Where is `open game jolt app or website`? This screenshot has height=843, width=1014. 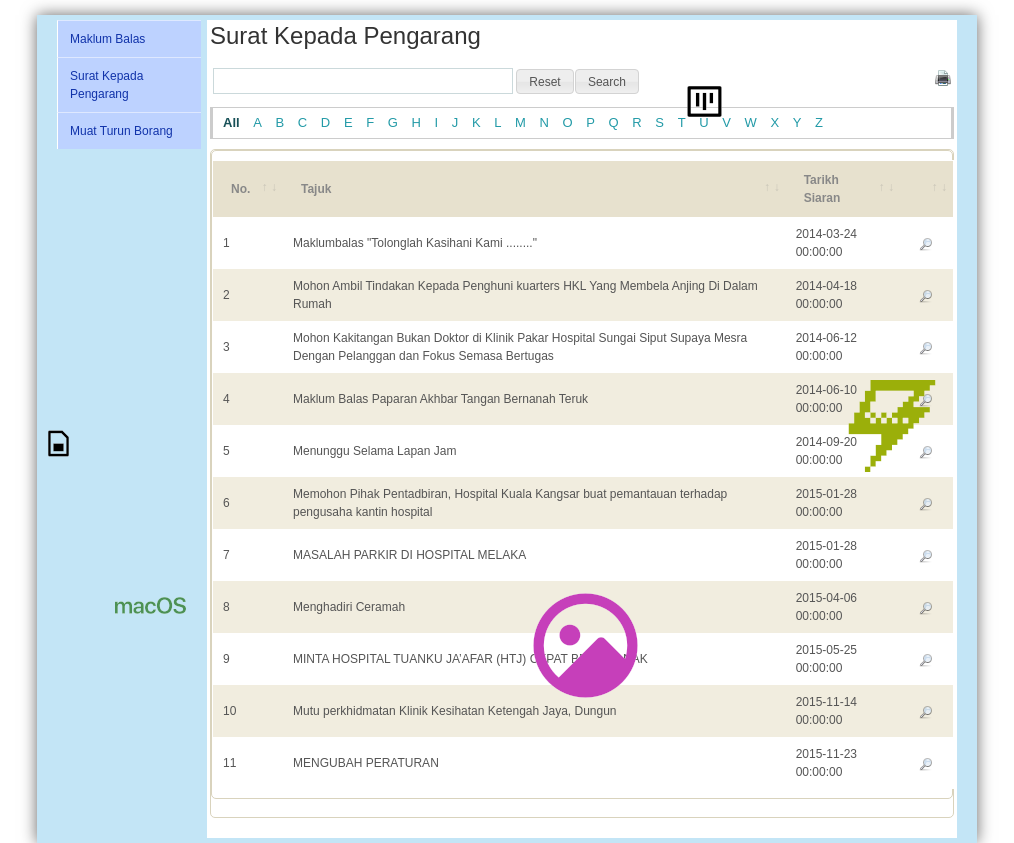 open game jolt app or website is located at coordinates (892, 426).